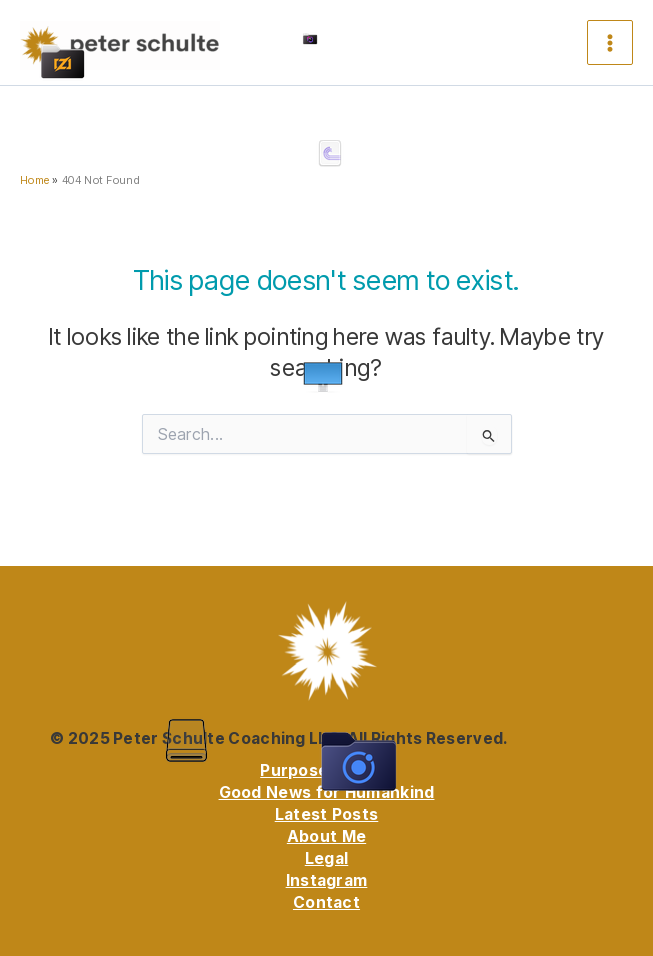 The width and height of the screenshot is (653, 956). Describe the element at coordinates (330, 153) in the screenshot. I see `a bittorrent torrent file` at that location.